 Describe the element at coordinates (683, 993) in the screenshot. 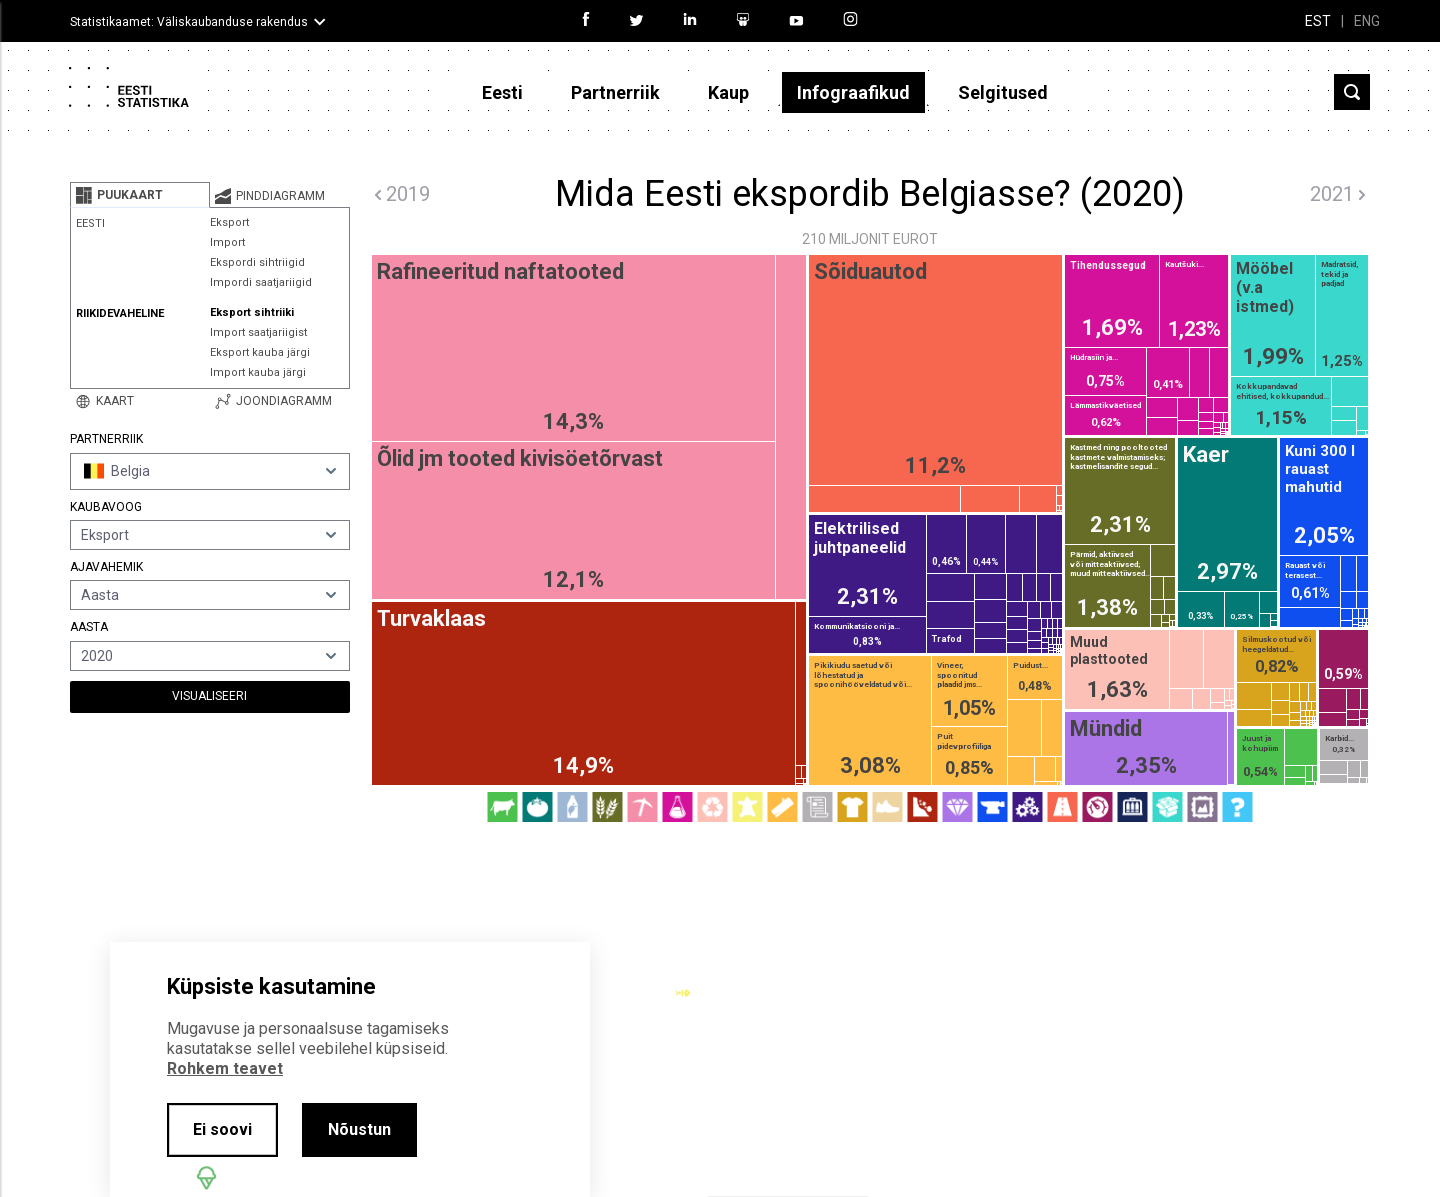

I see `indicates empty state or no results found` at that location.